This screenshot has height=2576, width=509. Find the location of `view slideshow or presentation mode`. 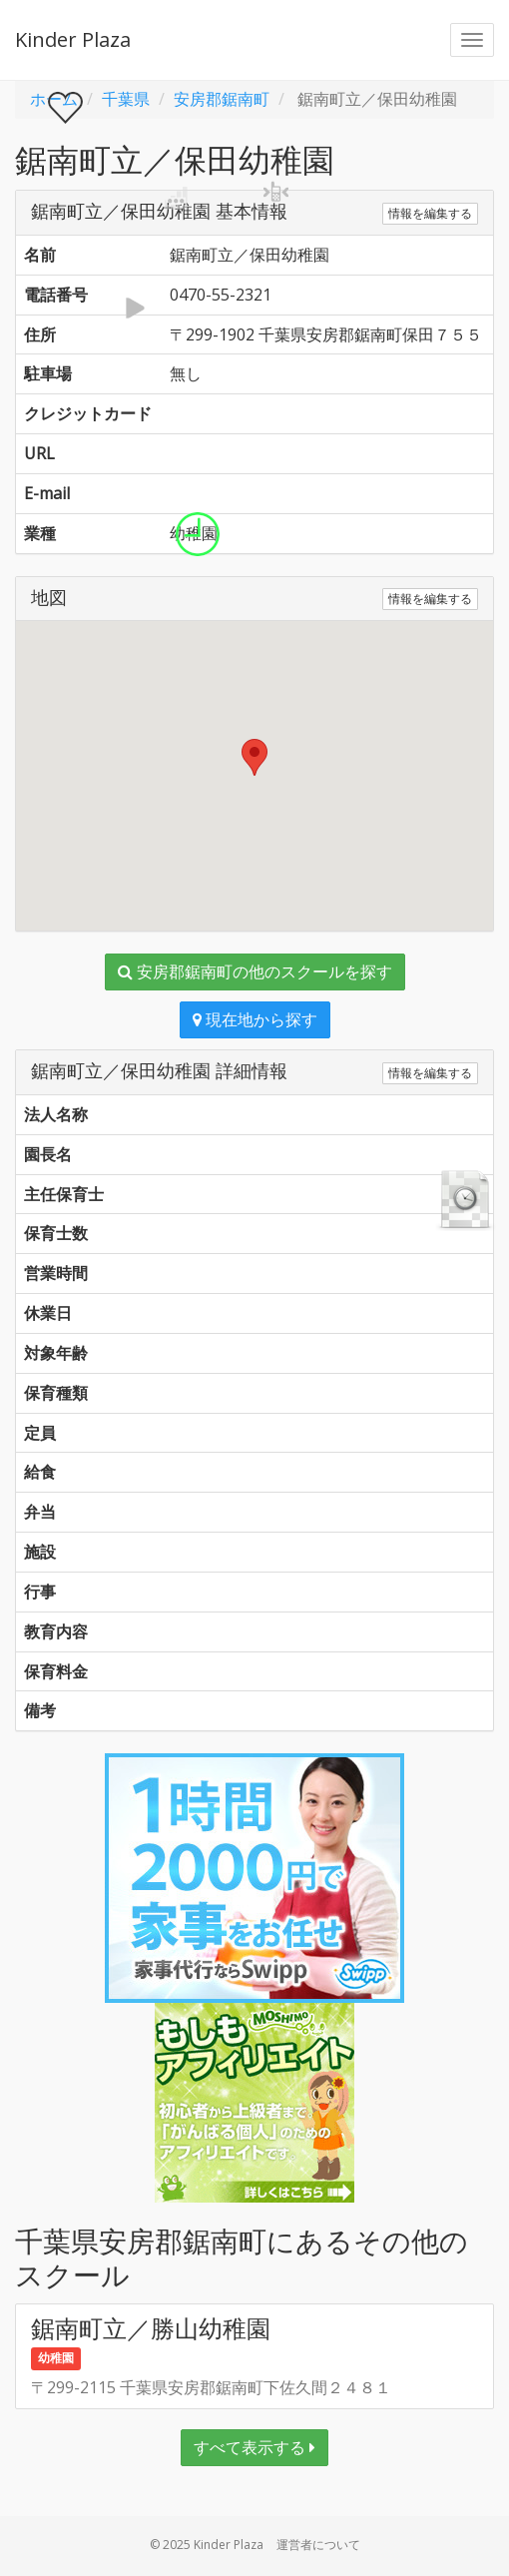

view slideshow or presentation mode is located at coordinates (198, 534).